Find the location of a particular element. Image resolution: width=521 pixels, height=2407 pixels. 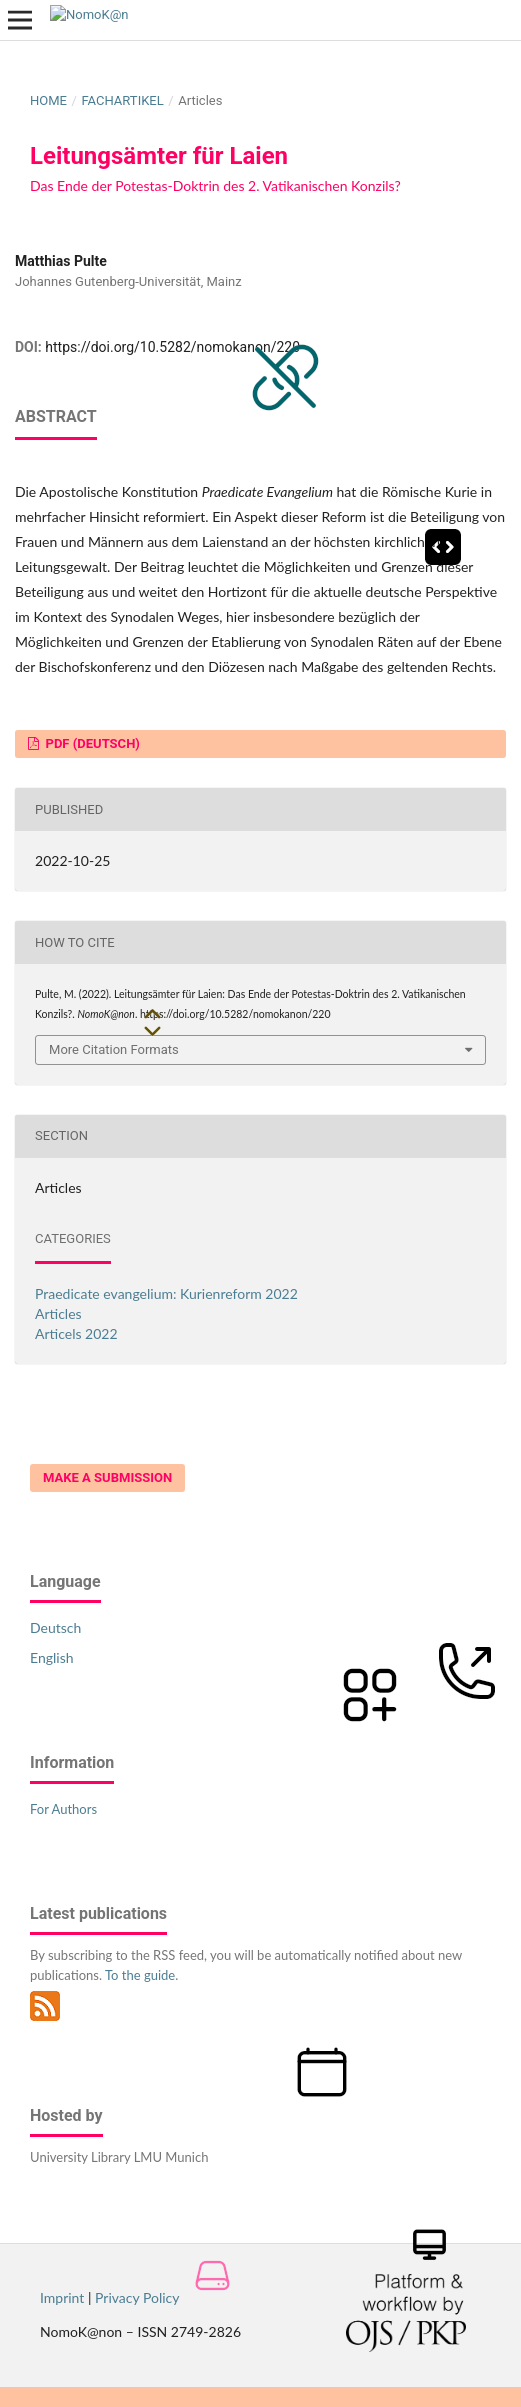

add a new widget or module is located at coordinates (370, 1695).